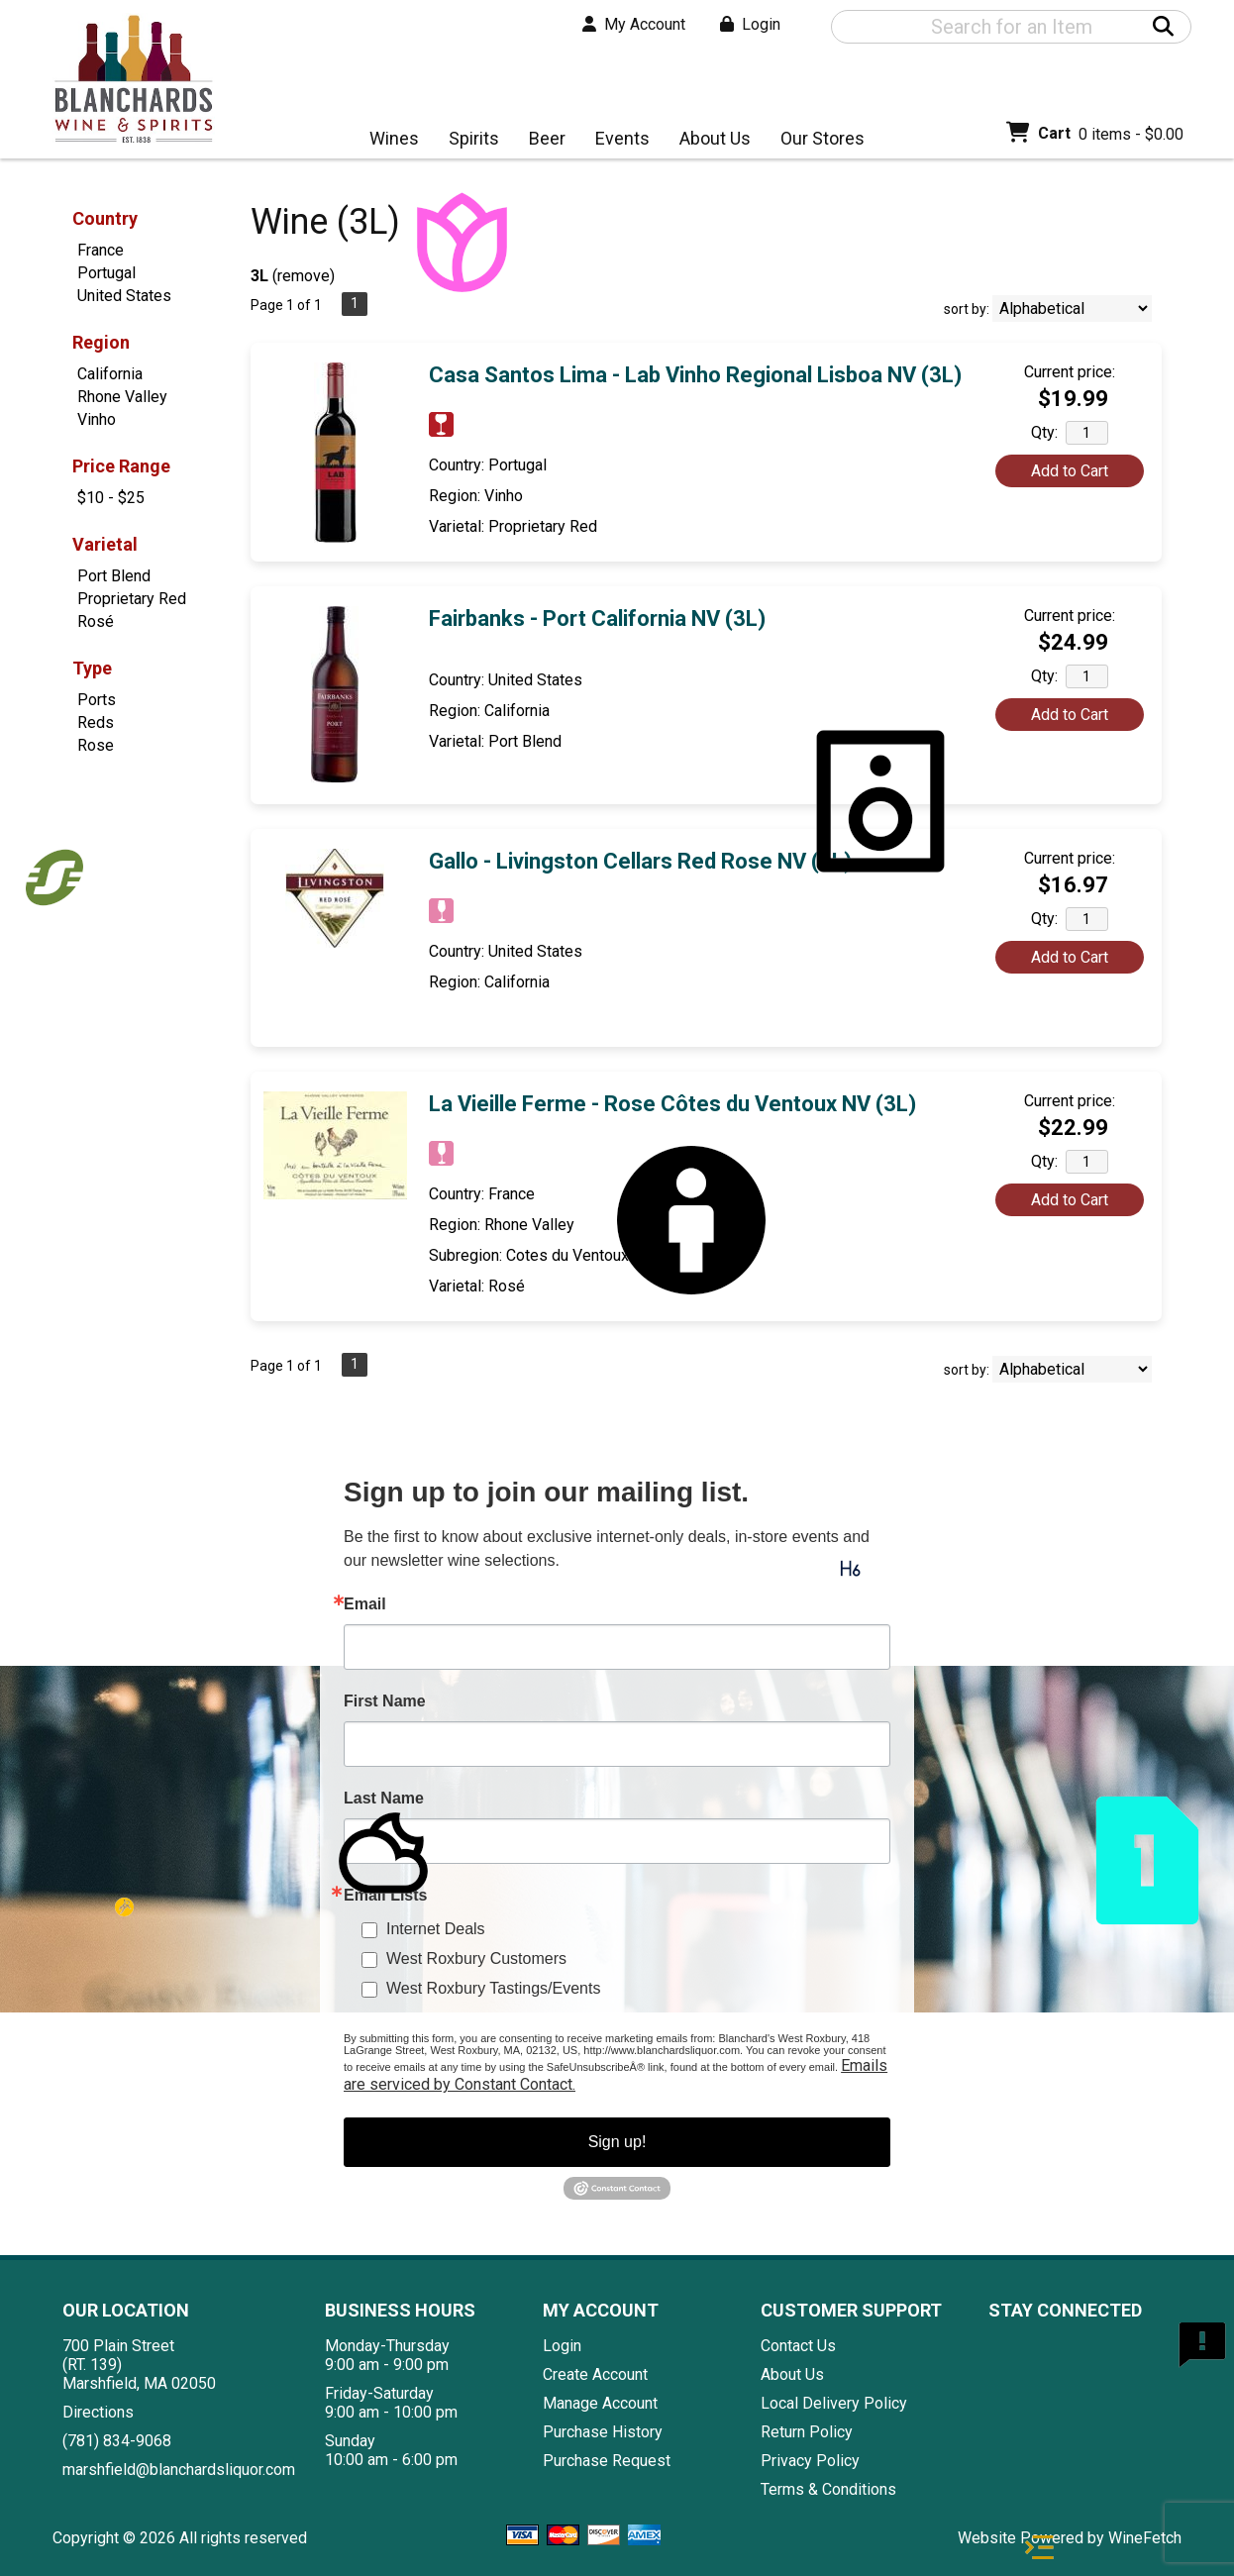 The image size is (1234, 2576). What do you see at coordinates (880, 801) in the screenshot?
I see `adjust speaker or audio output settings` at bounding box center [880, 801].